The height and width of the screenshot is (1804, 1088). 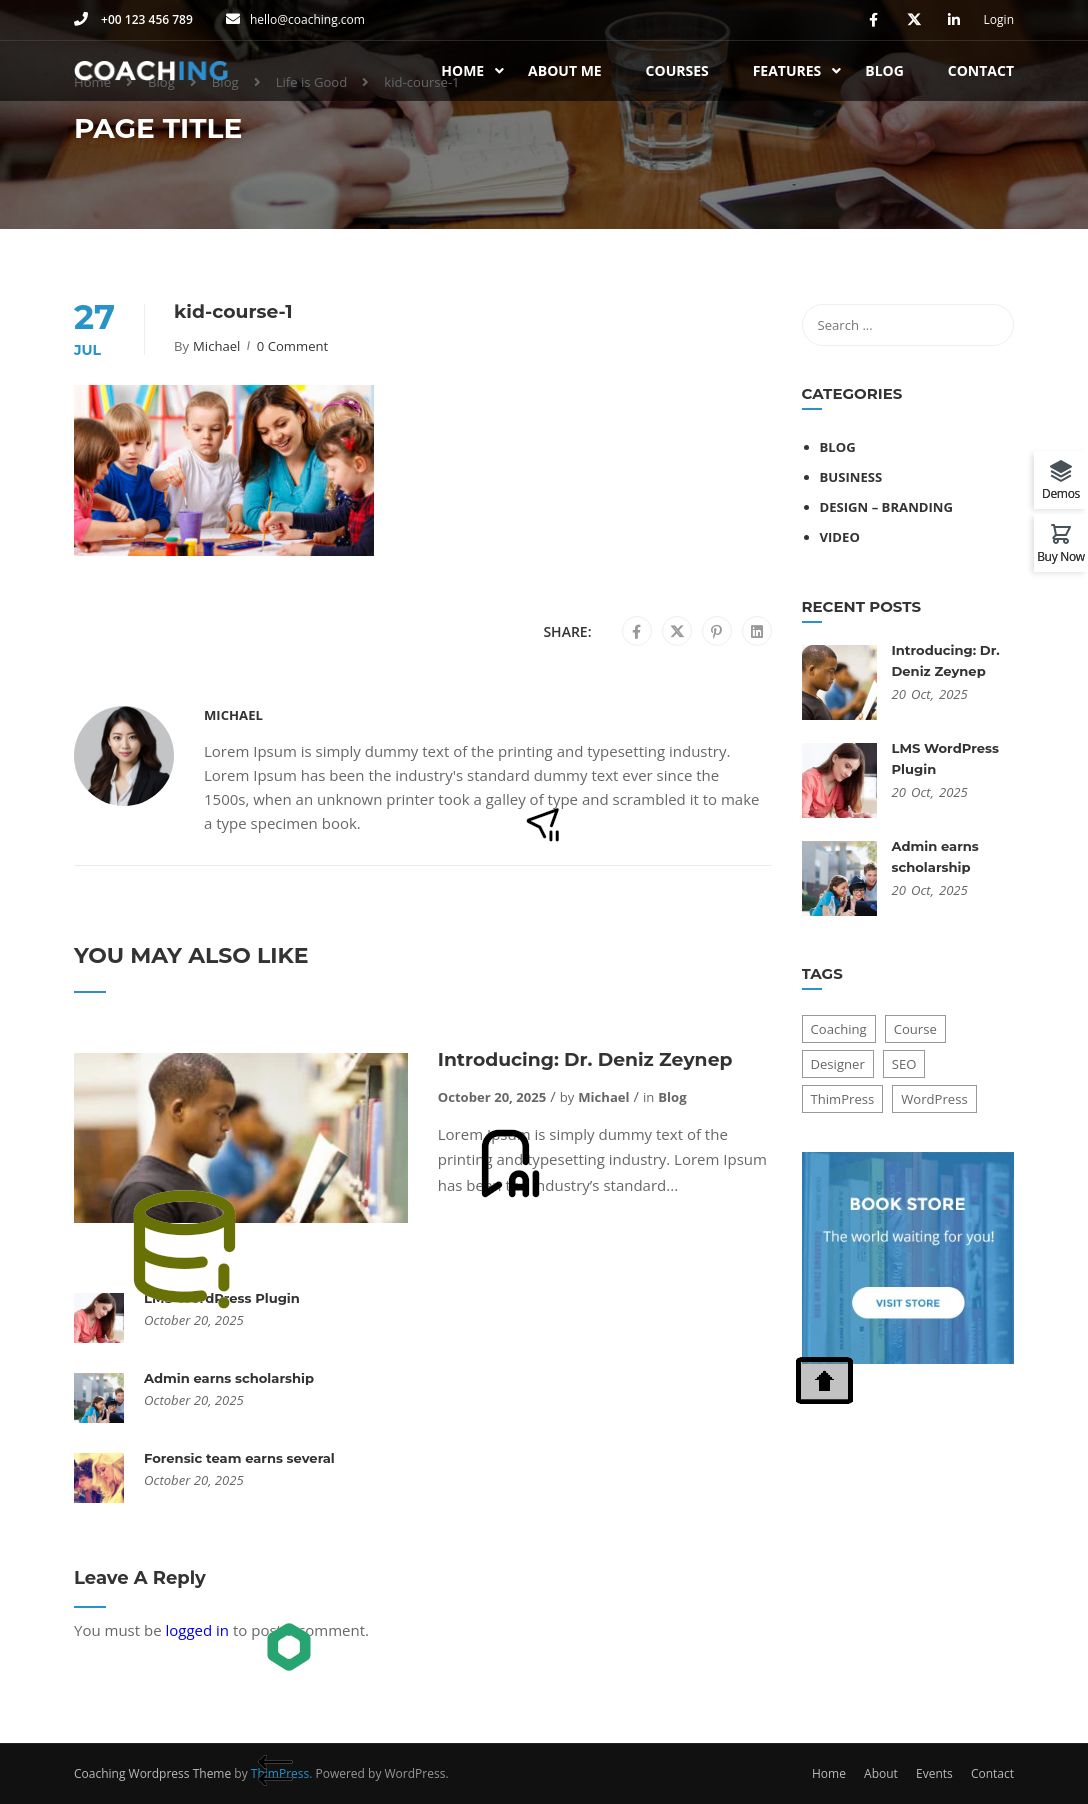 I want to click on pause location sharing, so click(x=543, y=824).